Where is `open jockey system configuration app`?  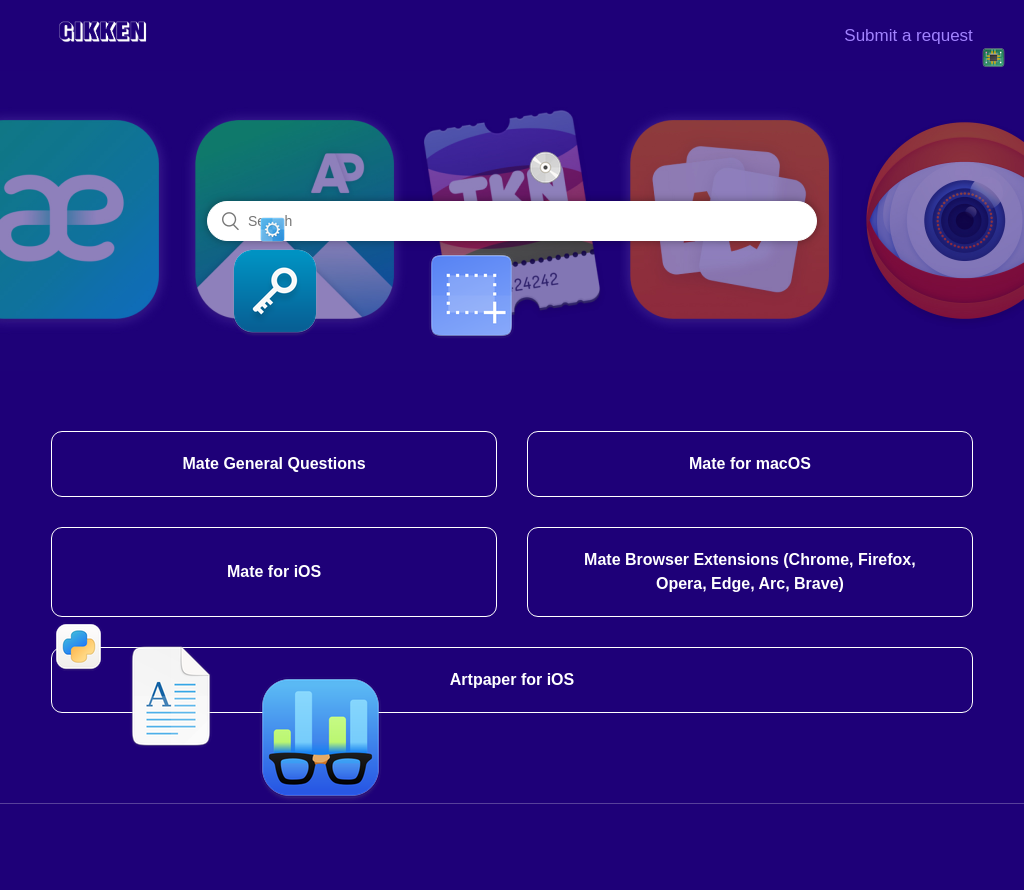 open jockey system configuration app is located at coordinates (993, 57).